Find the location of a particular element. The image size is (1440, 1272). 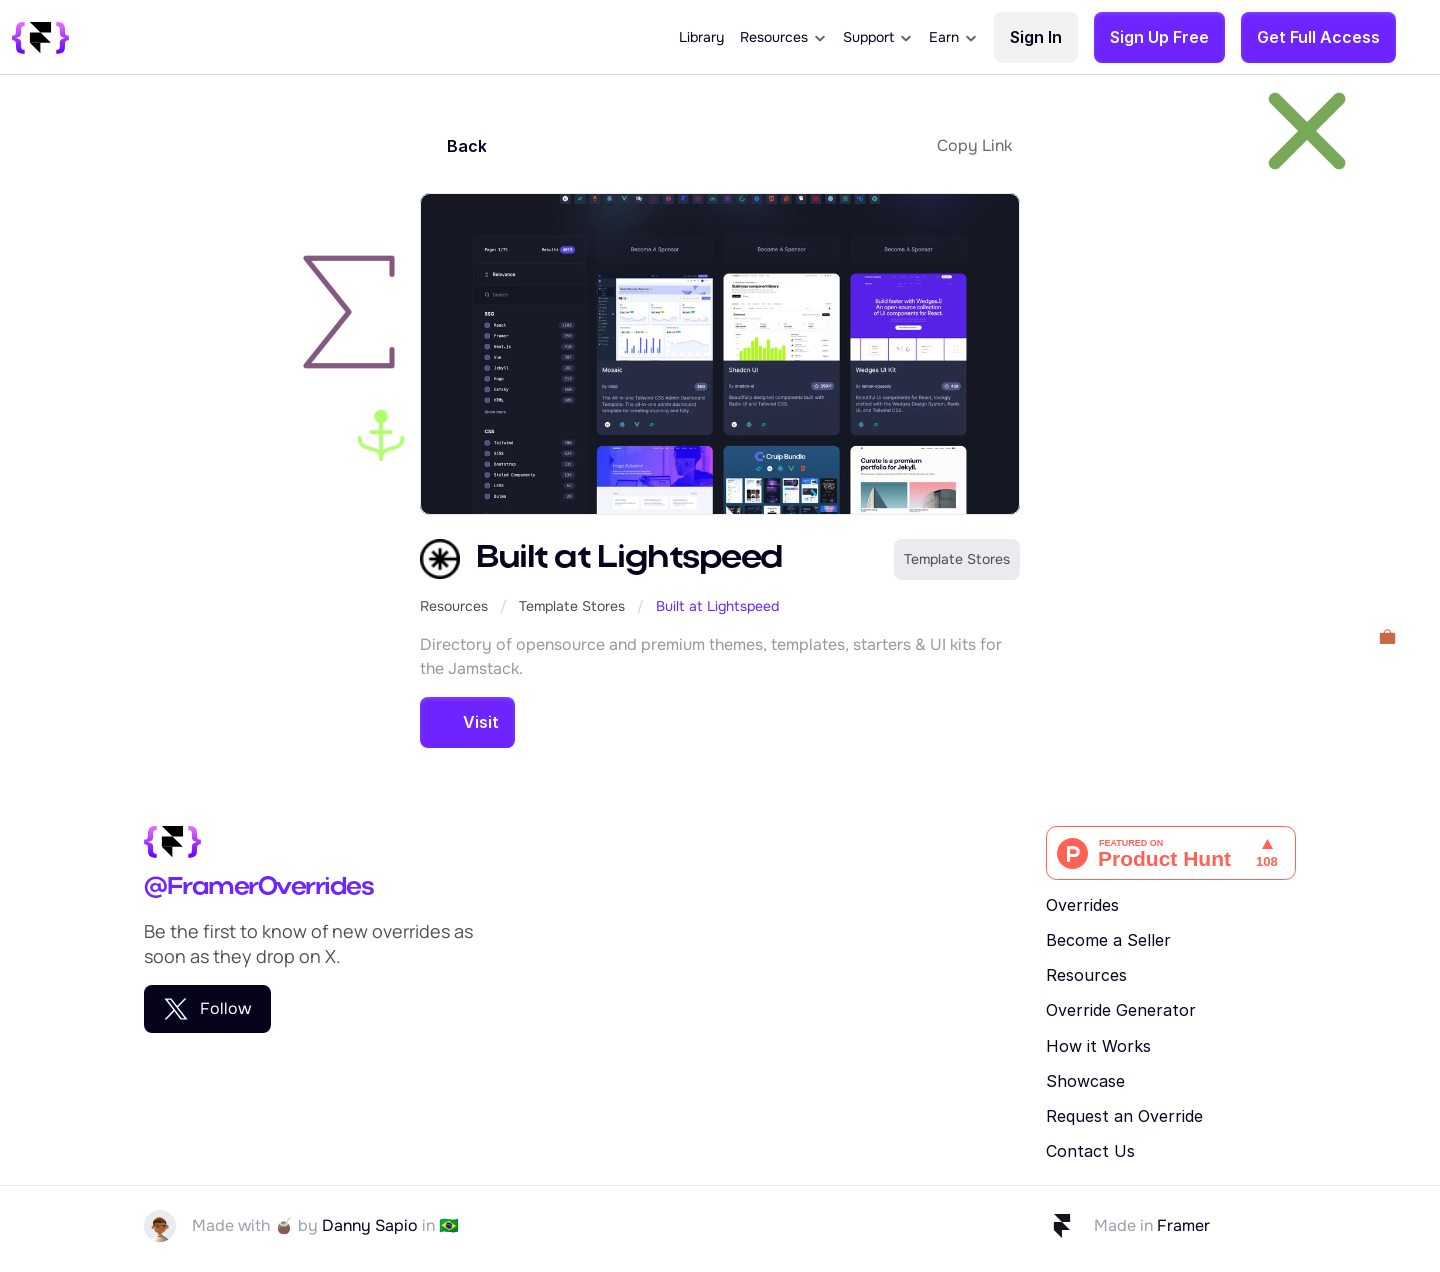

calculate sum or total is located at coordinates (349, 312).